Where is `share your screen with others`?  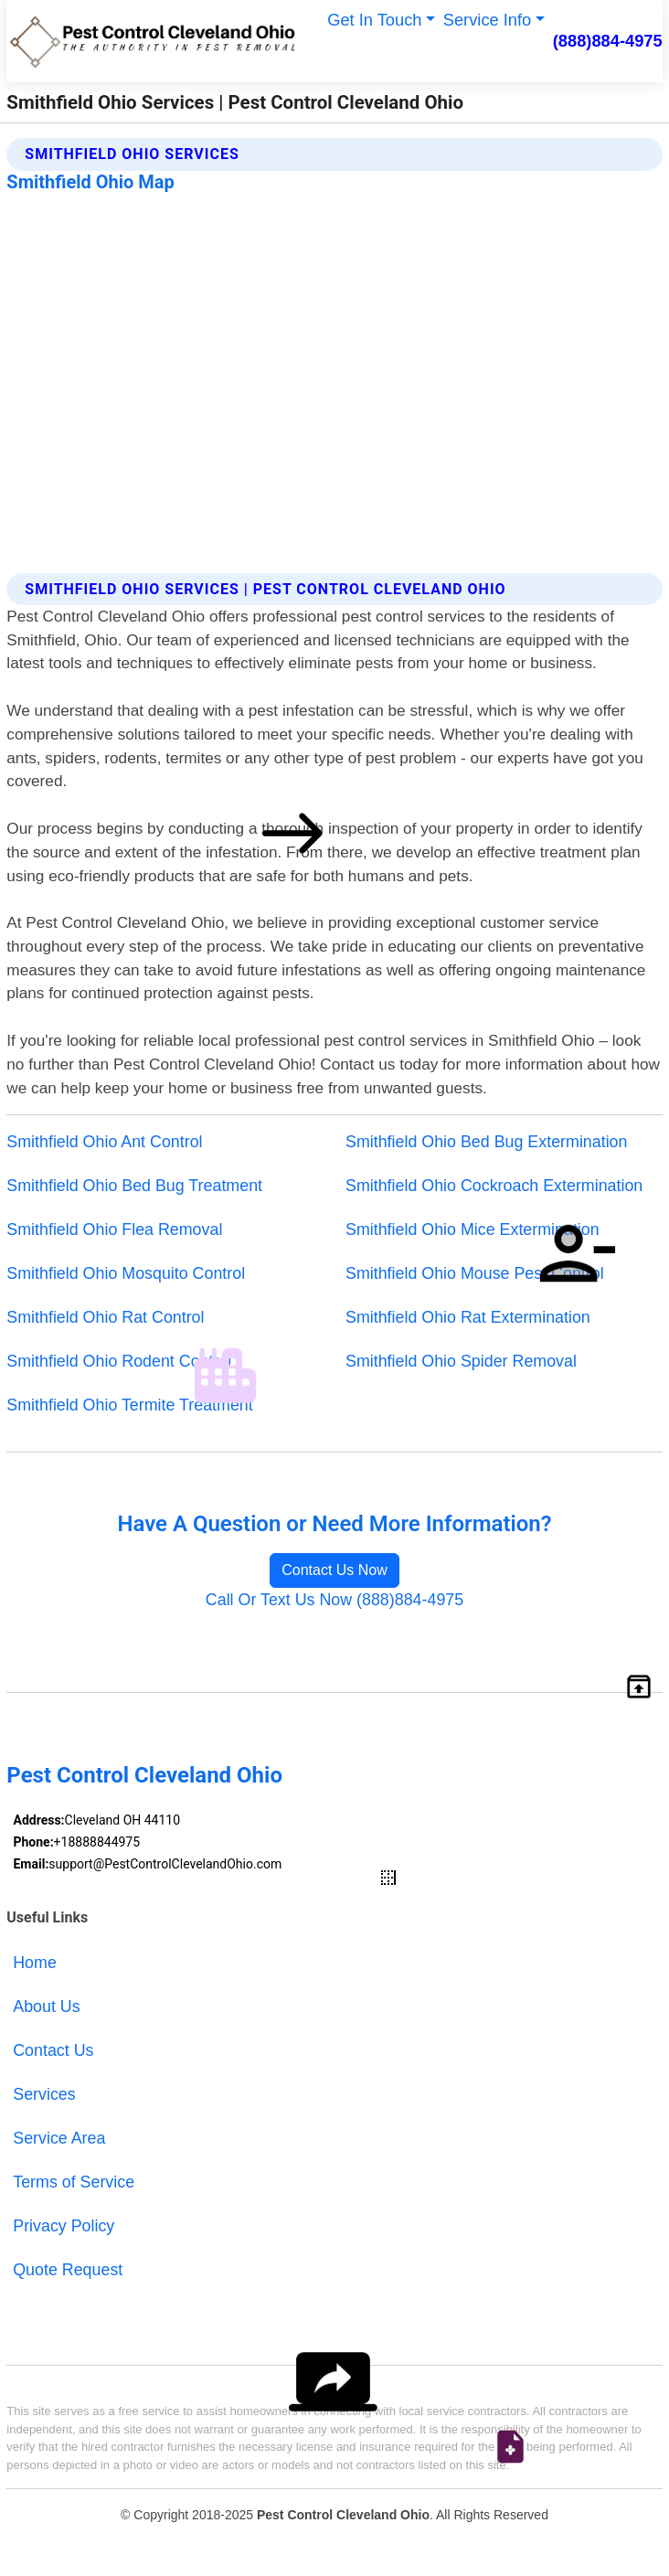 share your screen with others is located at coordinates (333, 2381).